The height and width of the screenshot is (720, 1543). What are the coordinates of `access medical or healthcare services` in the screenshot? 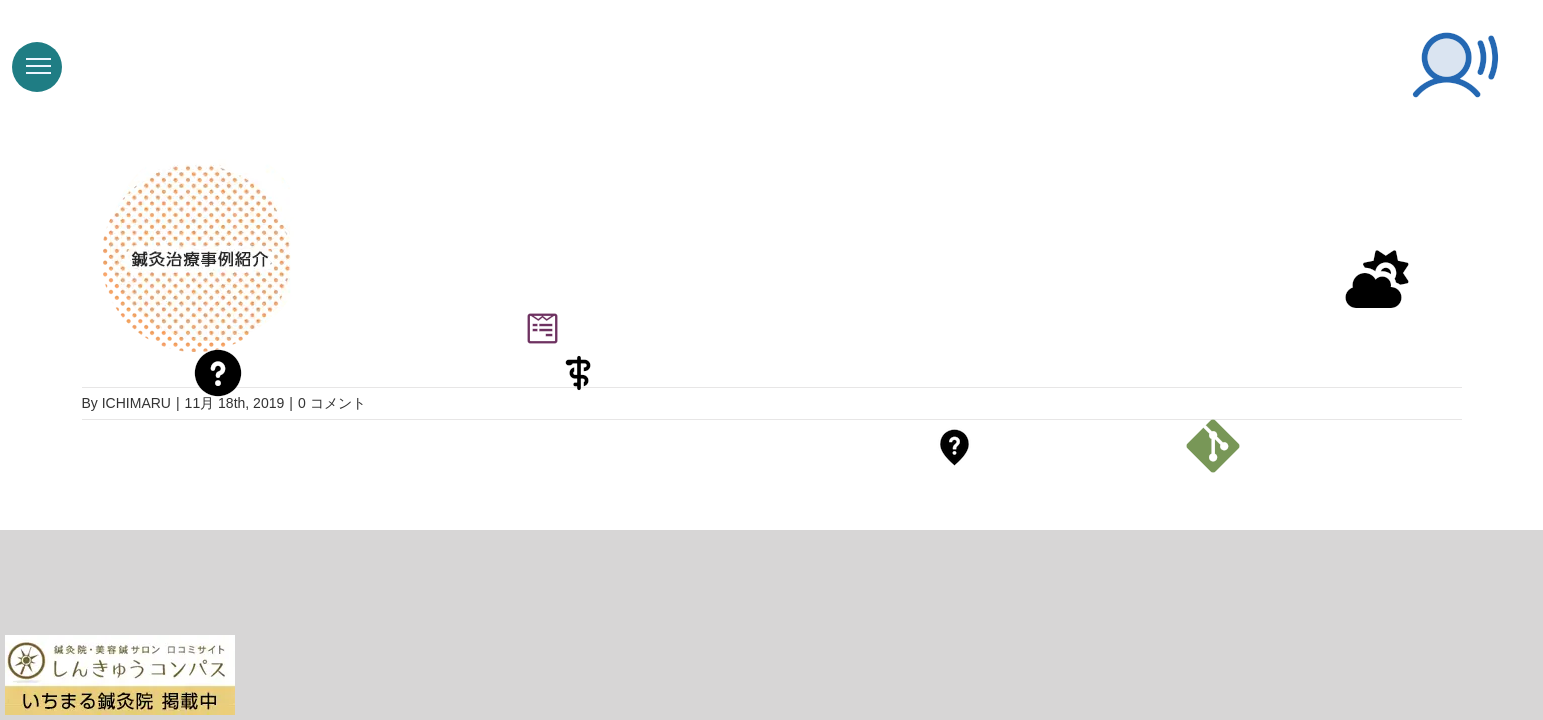 It's located at (579, 373).